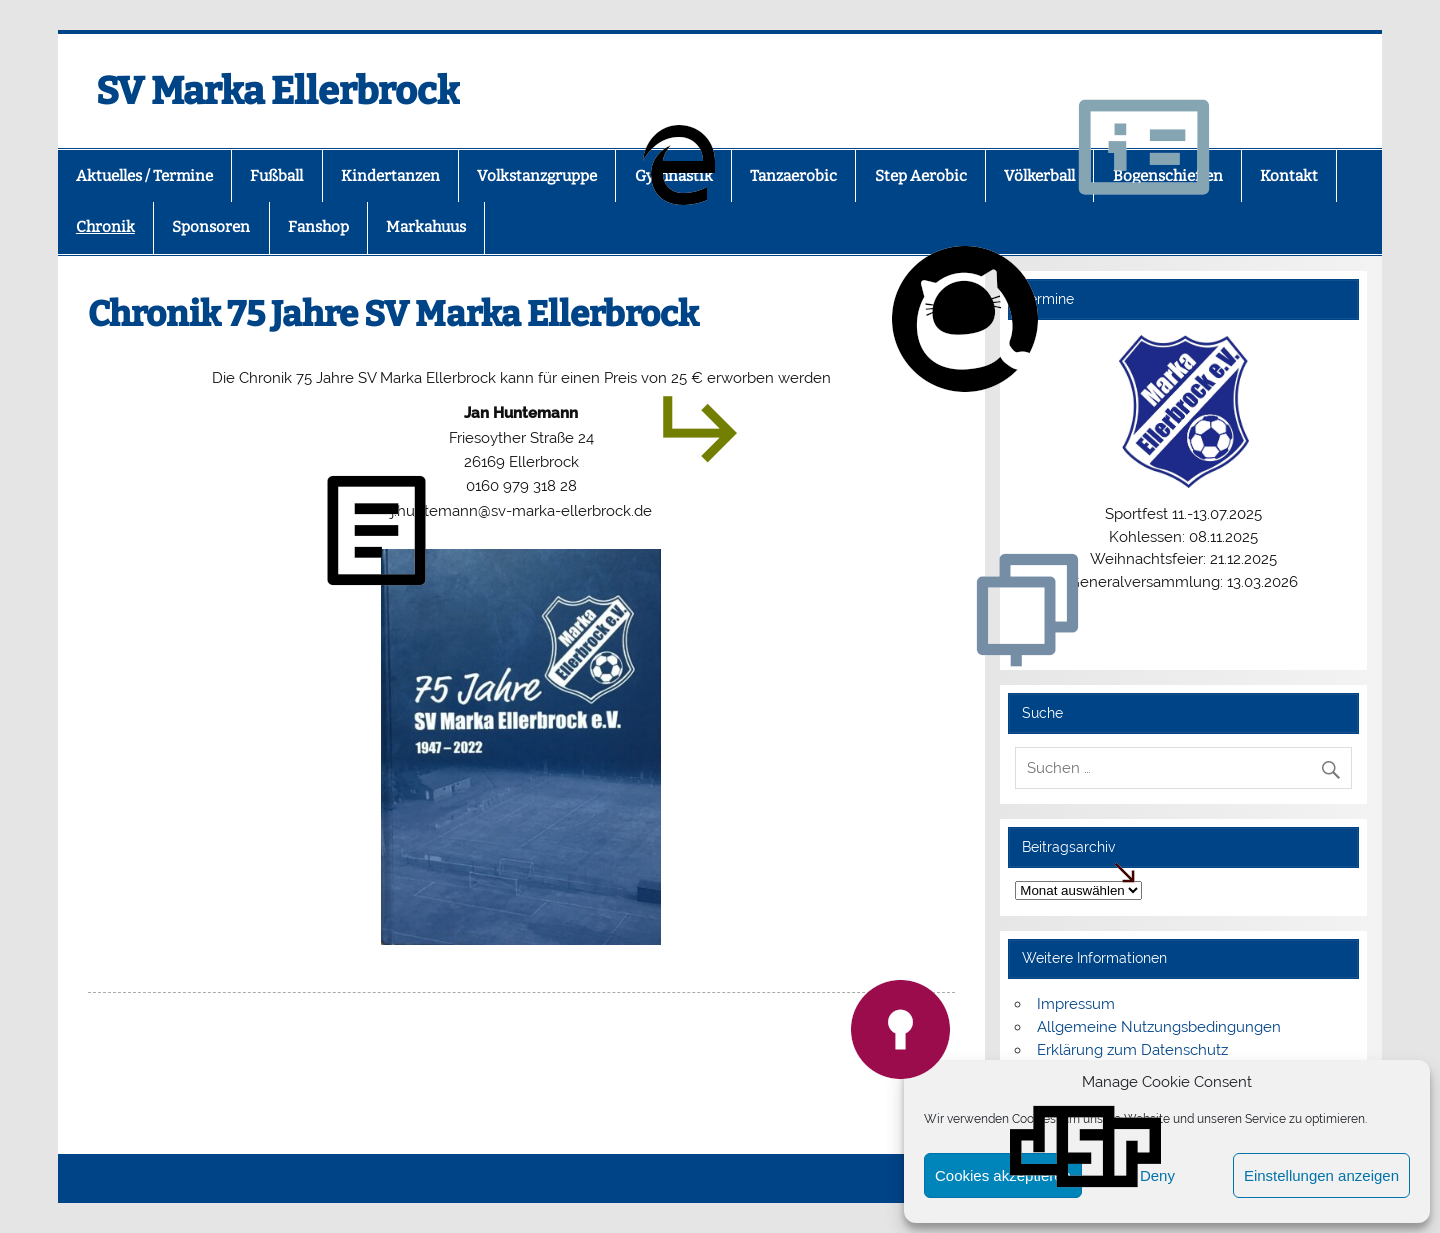 The height and width of the screenshot is (1233, 1440). I want to click on visit qiita developer community, so click(965, 319).